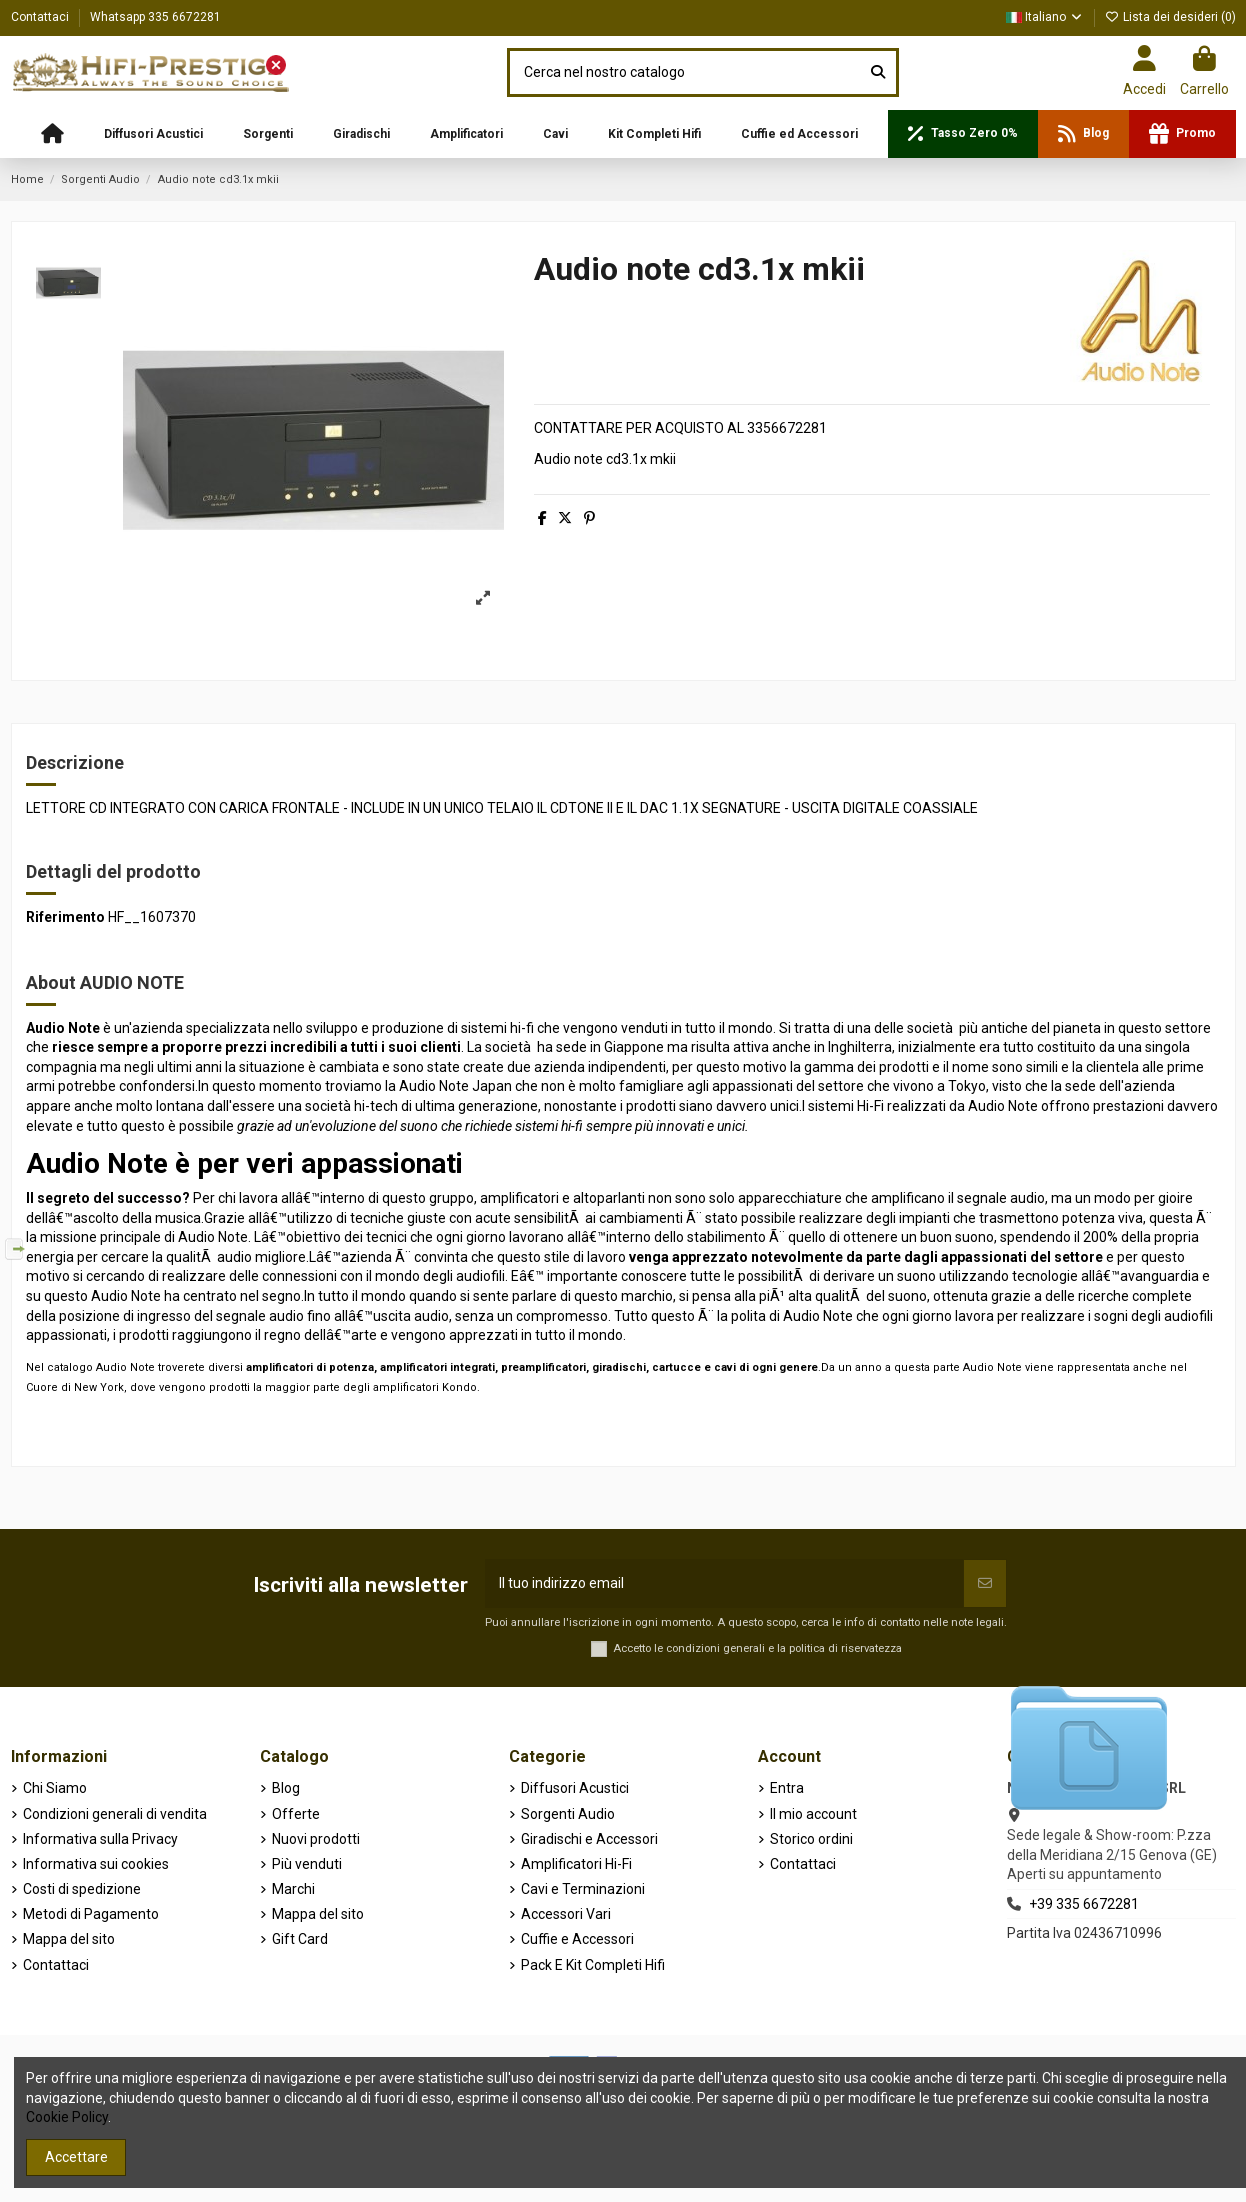  Describe the element at coordinates (276, 65) in the screenshot. I see `cancel the current action or operation` at that location.